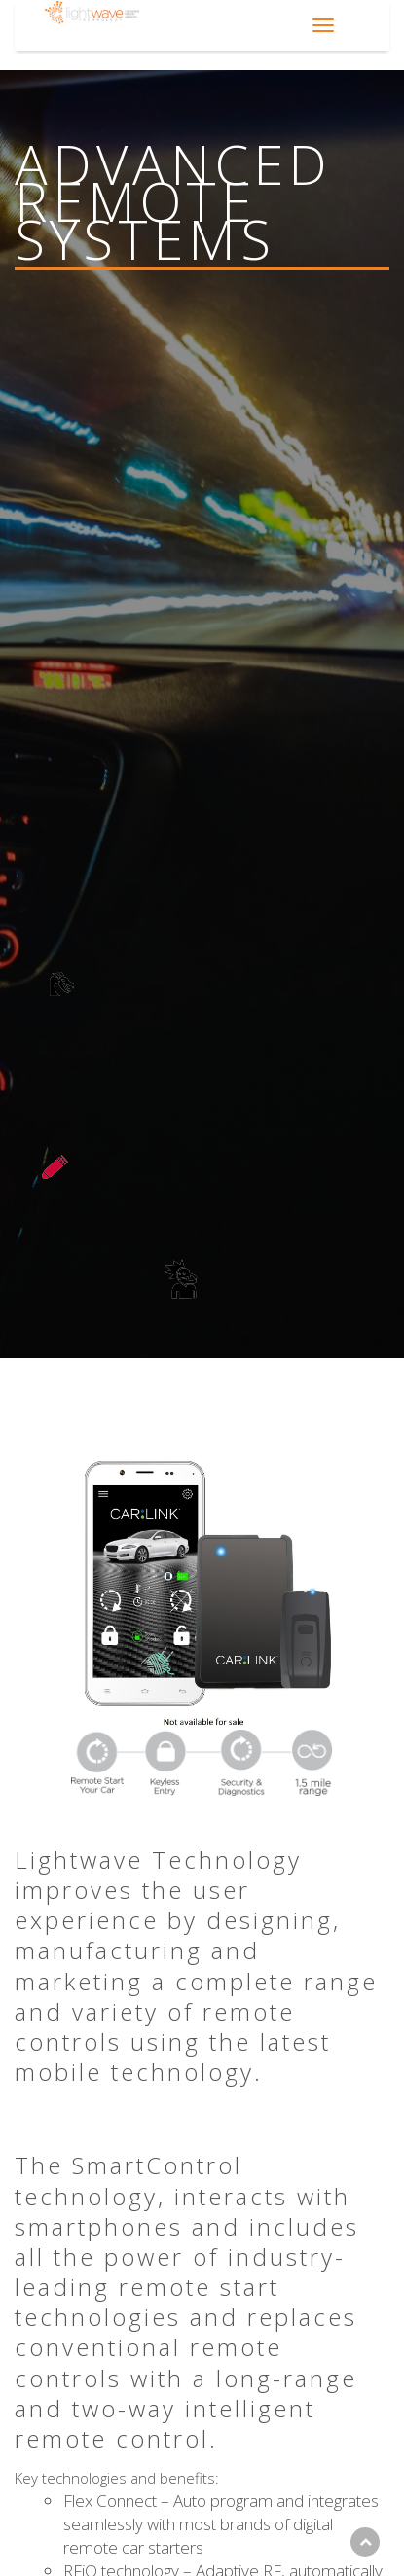  What do you see at coordinates (61, 984) in the screenshot?
I see `access dragon or monster-related game content` at bounding box center [61, 984].